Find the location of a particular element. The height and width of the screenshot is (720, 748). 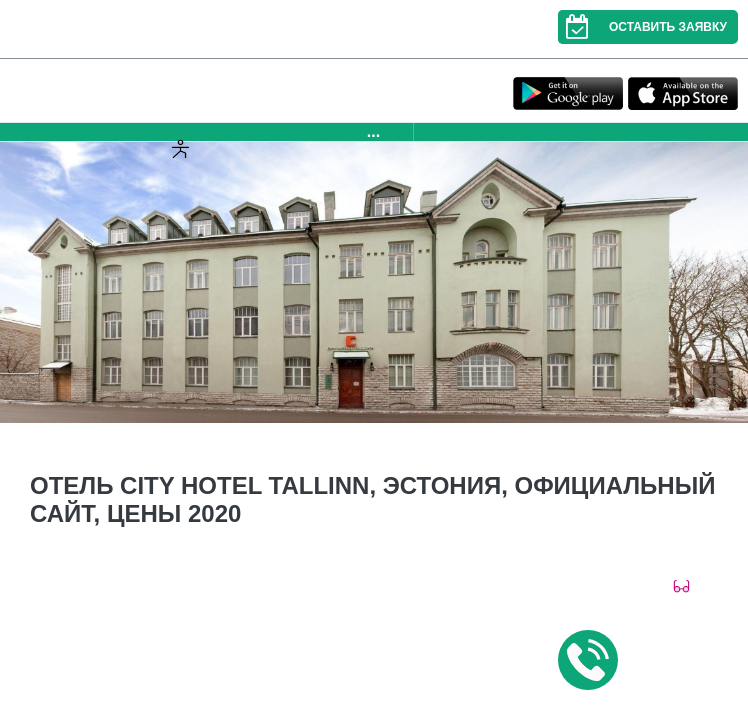

enable reading mode or accessibility features is located at coordinates (681, 586).